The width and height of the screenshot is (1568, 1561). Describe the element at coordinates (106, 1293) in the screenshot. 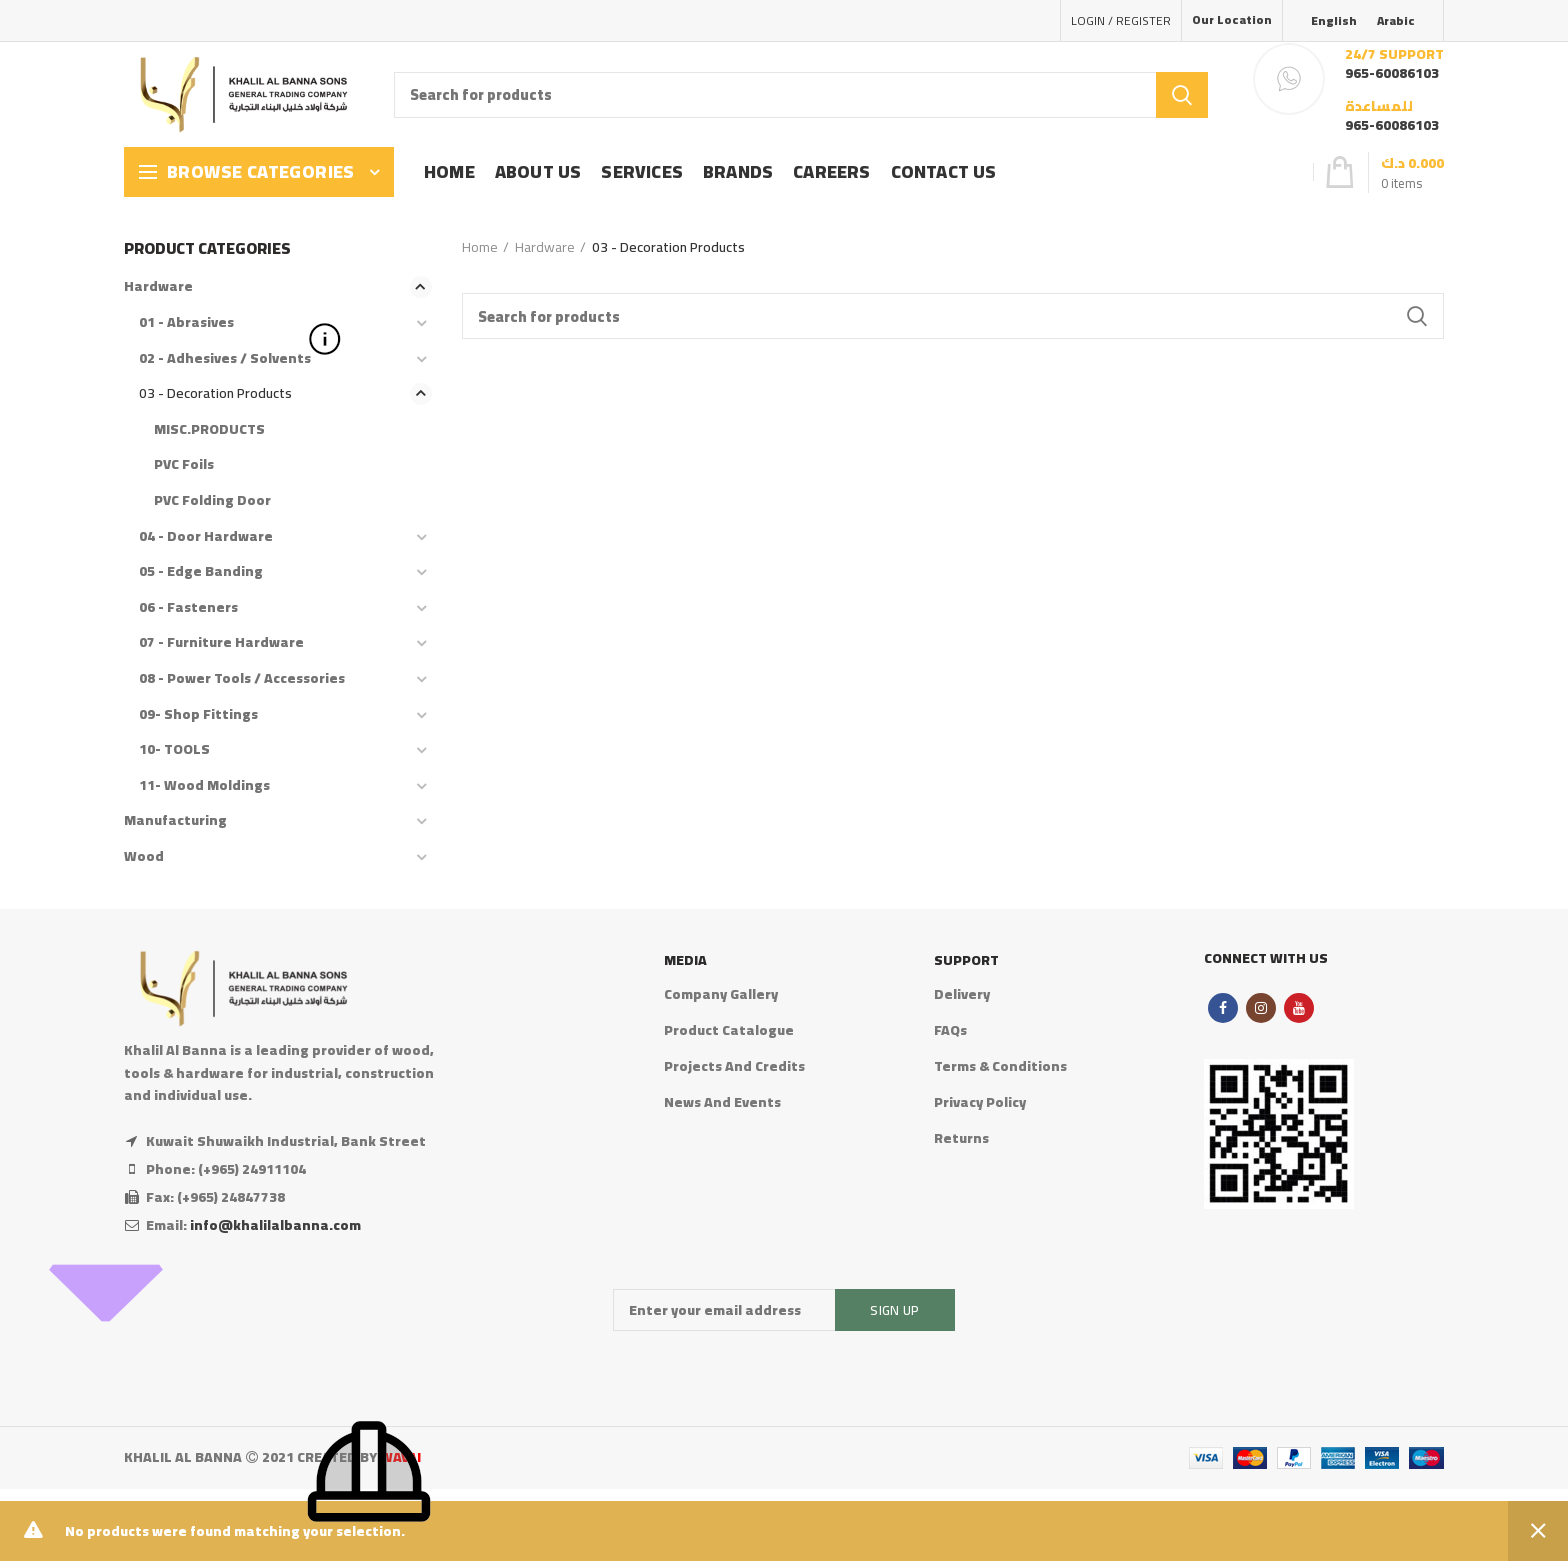

I see `expand a dropdown menu or list` at that location.